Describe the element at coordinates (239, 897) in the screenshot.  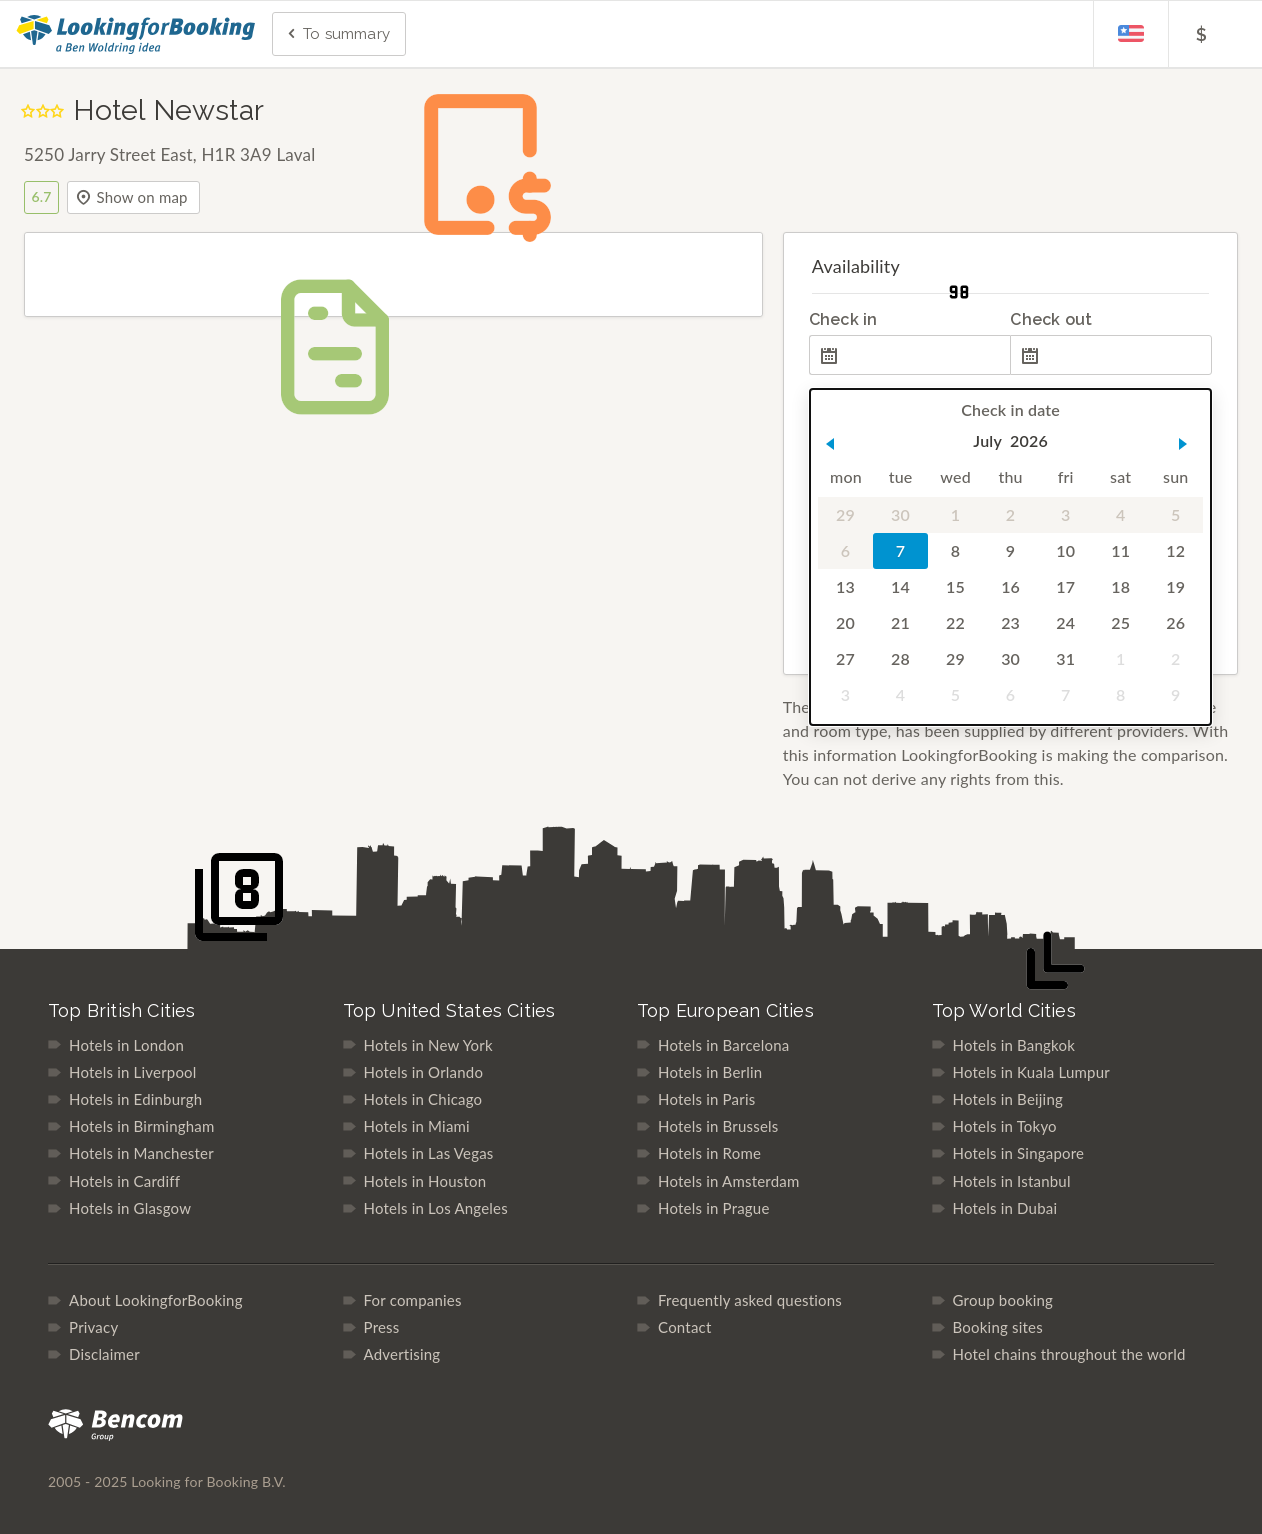
I see `indicates 8 images in a stack or gallery` at that location.